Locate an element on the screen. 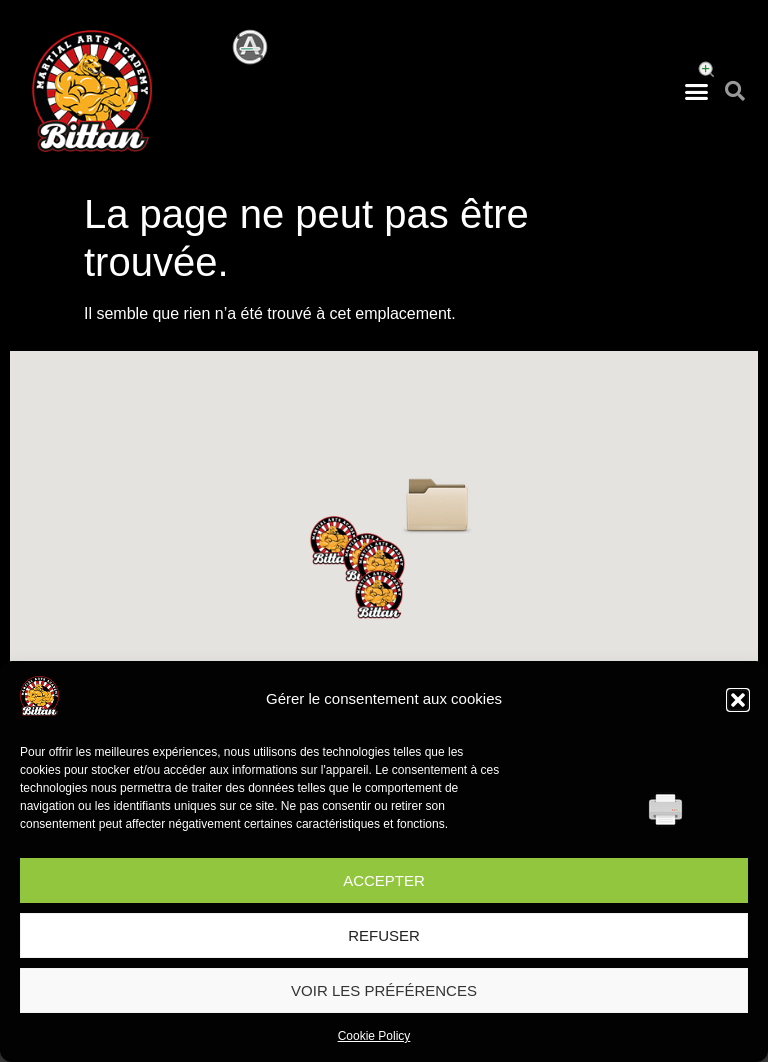  zoom in on the current view is located at coordinates (706, 69).